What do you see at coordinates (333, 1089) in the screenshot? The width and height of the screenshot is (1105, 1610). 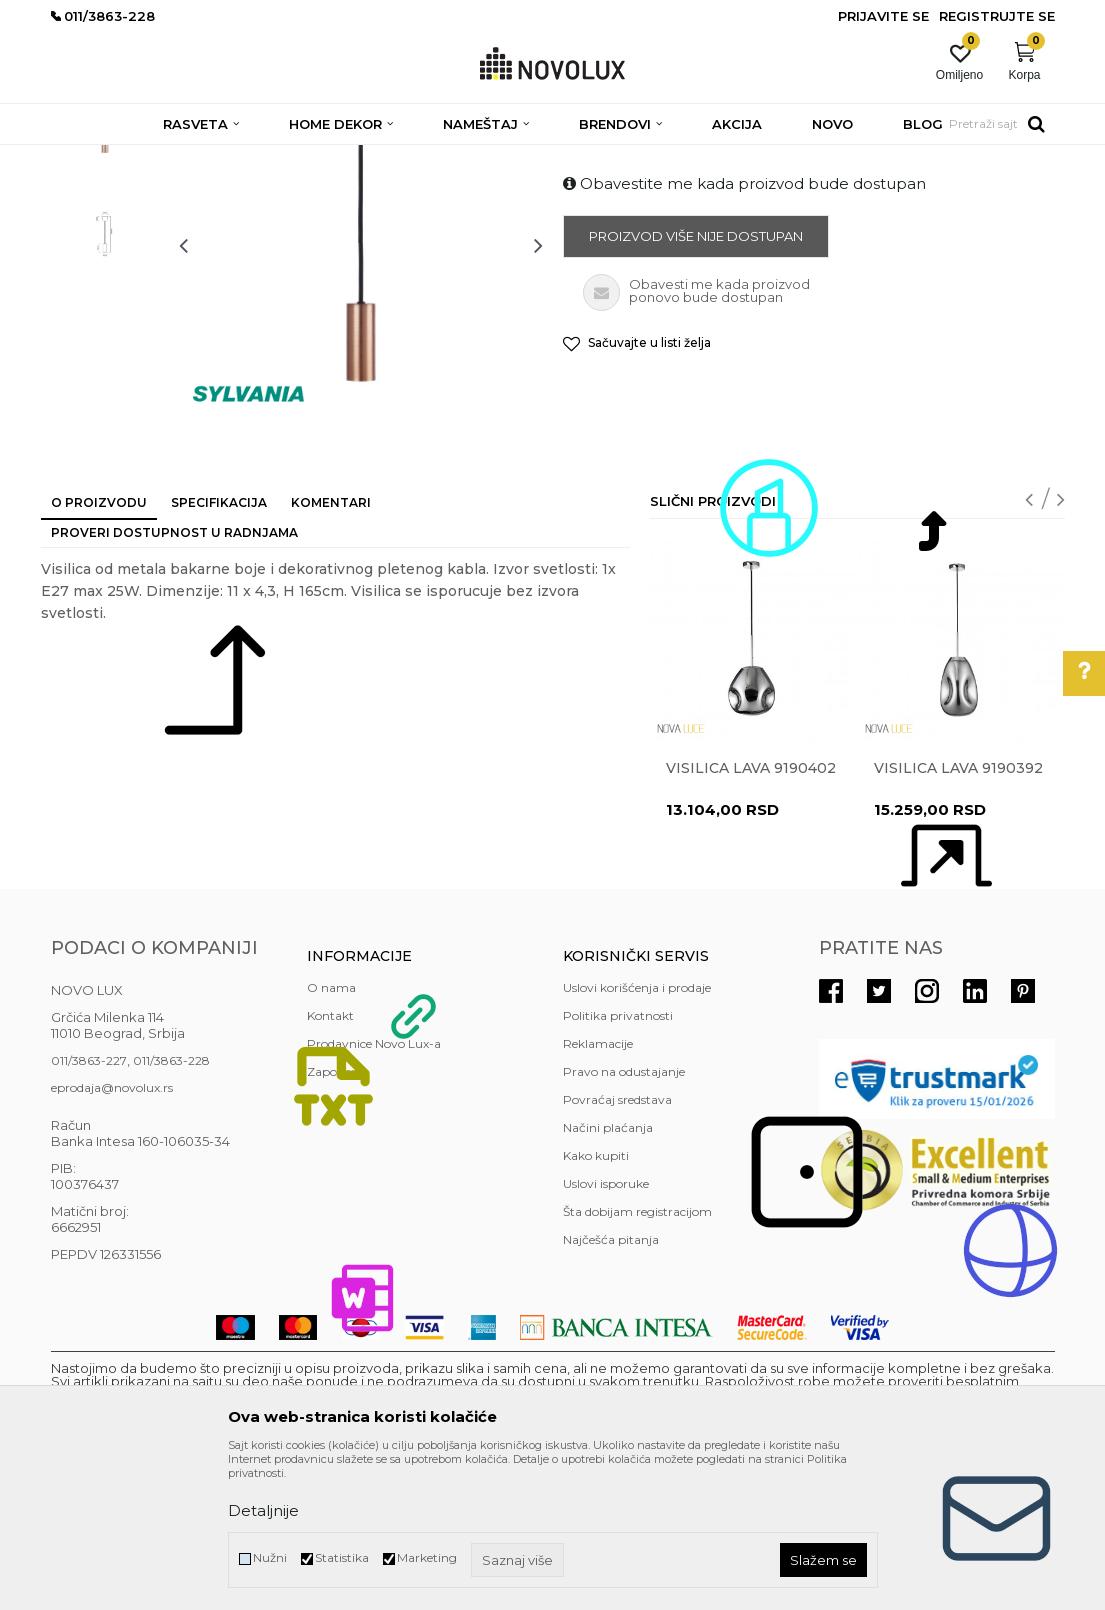 I see `open a text file` at bounding box center [333, 1089].